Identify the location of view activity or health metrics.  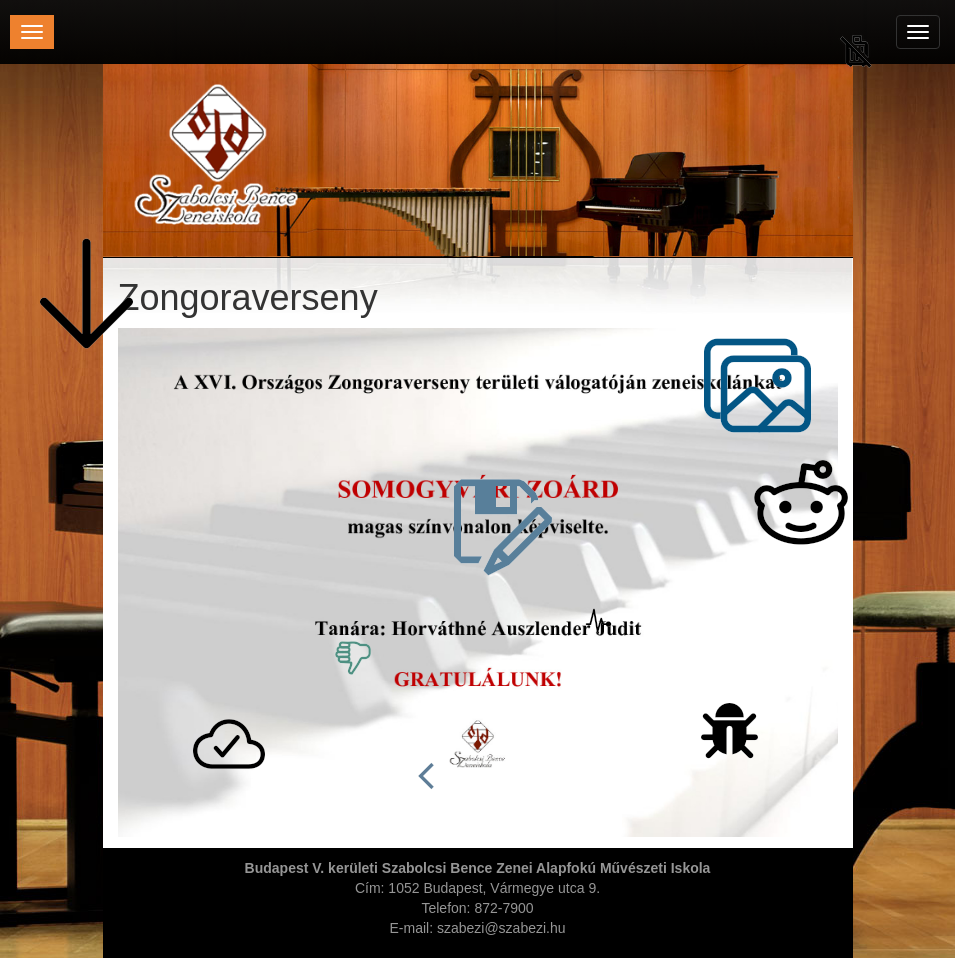
(598, 620).